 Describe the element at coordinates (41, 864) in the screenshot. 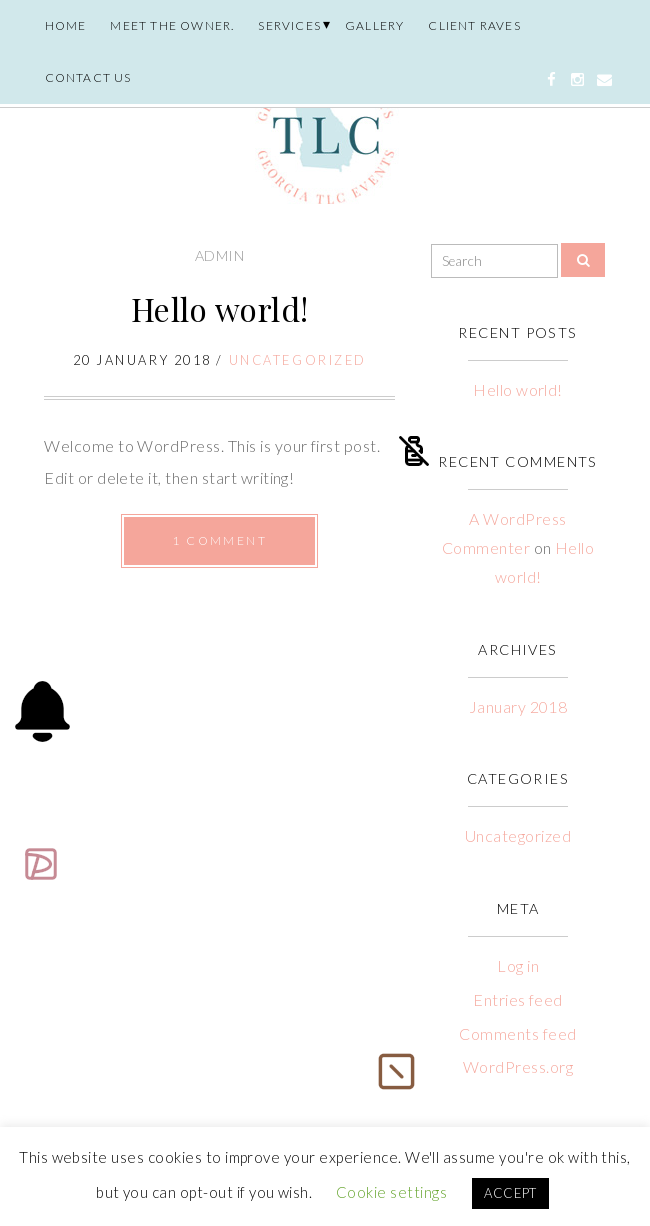

I see `pay with paypay` at that location.